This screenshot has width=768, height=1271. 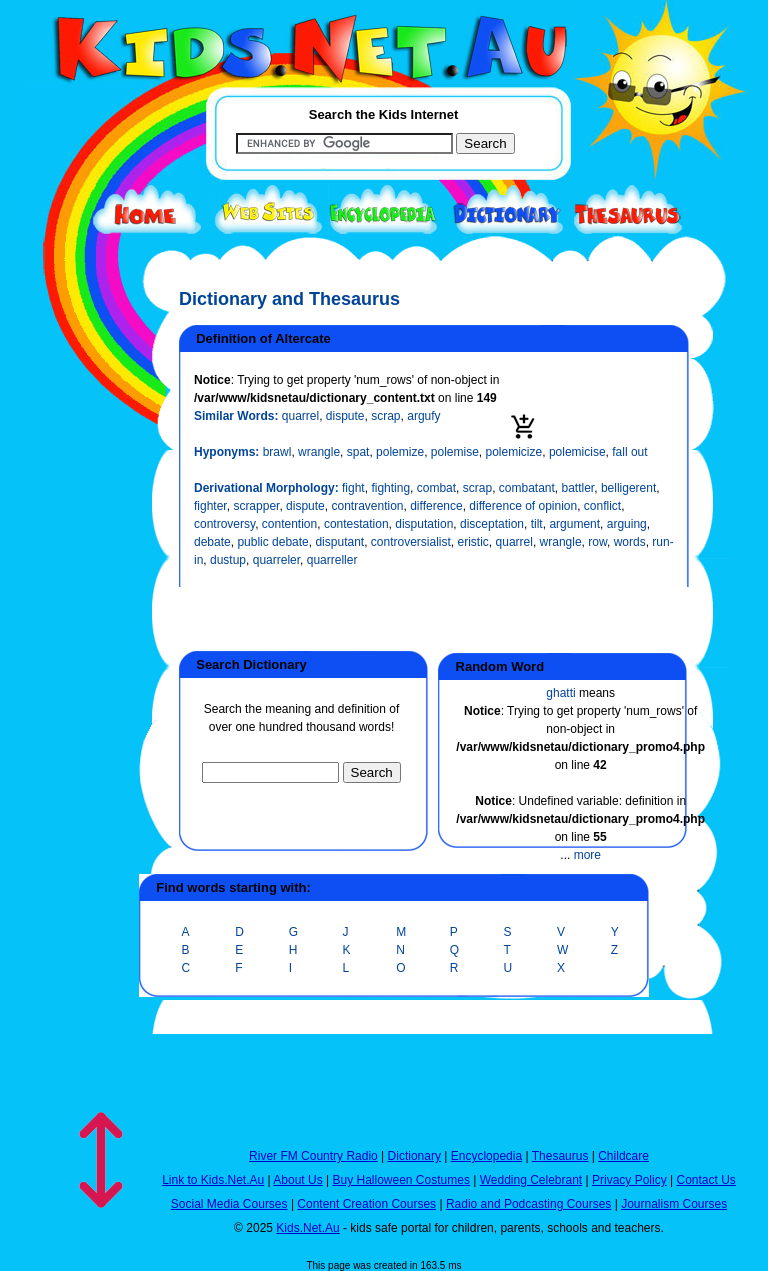 What do you see at coordinates (101, 1160) in the screenshot?
I see `resize element vertically` at bounding box center [101, 1160].